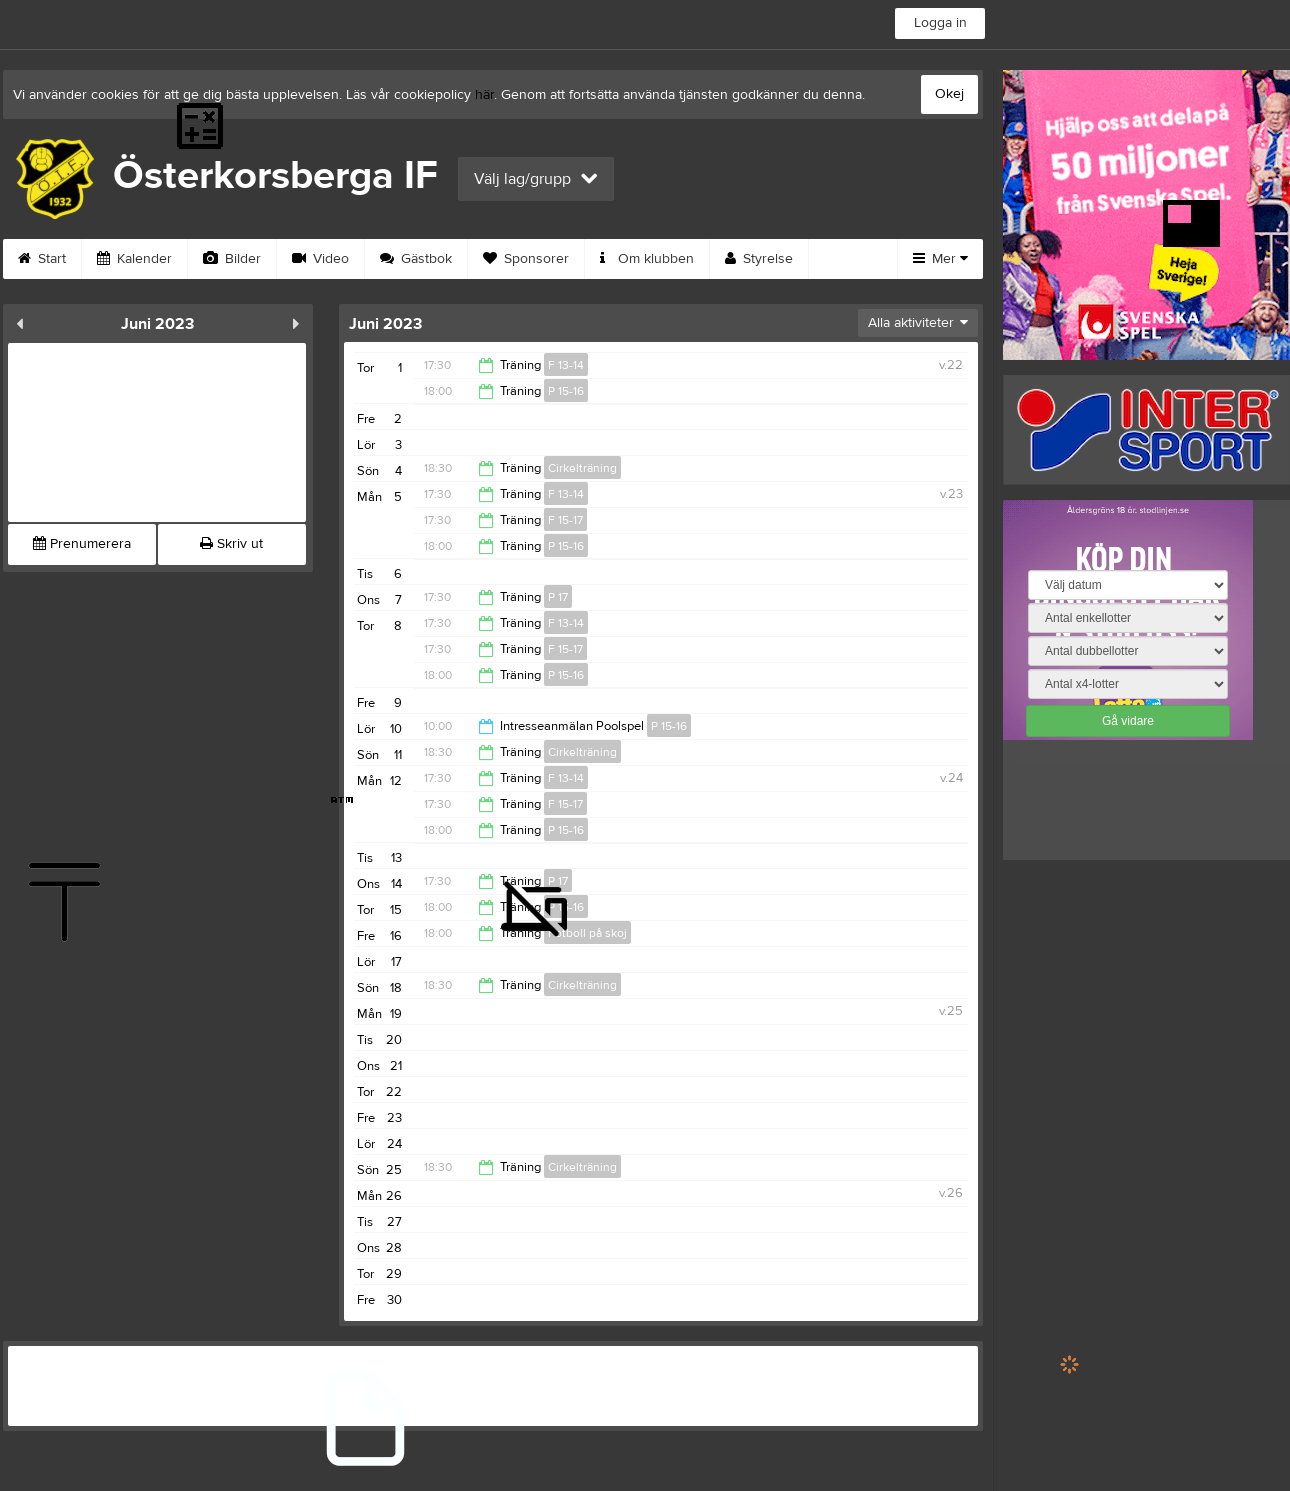 Image resolution: width=1290 pixels, height=1491 pixels. I want to click on device link disconnected or unavailable, so click(534, 909).